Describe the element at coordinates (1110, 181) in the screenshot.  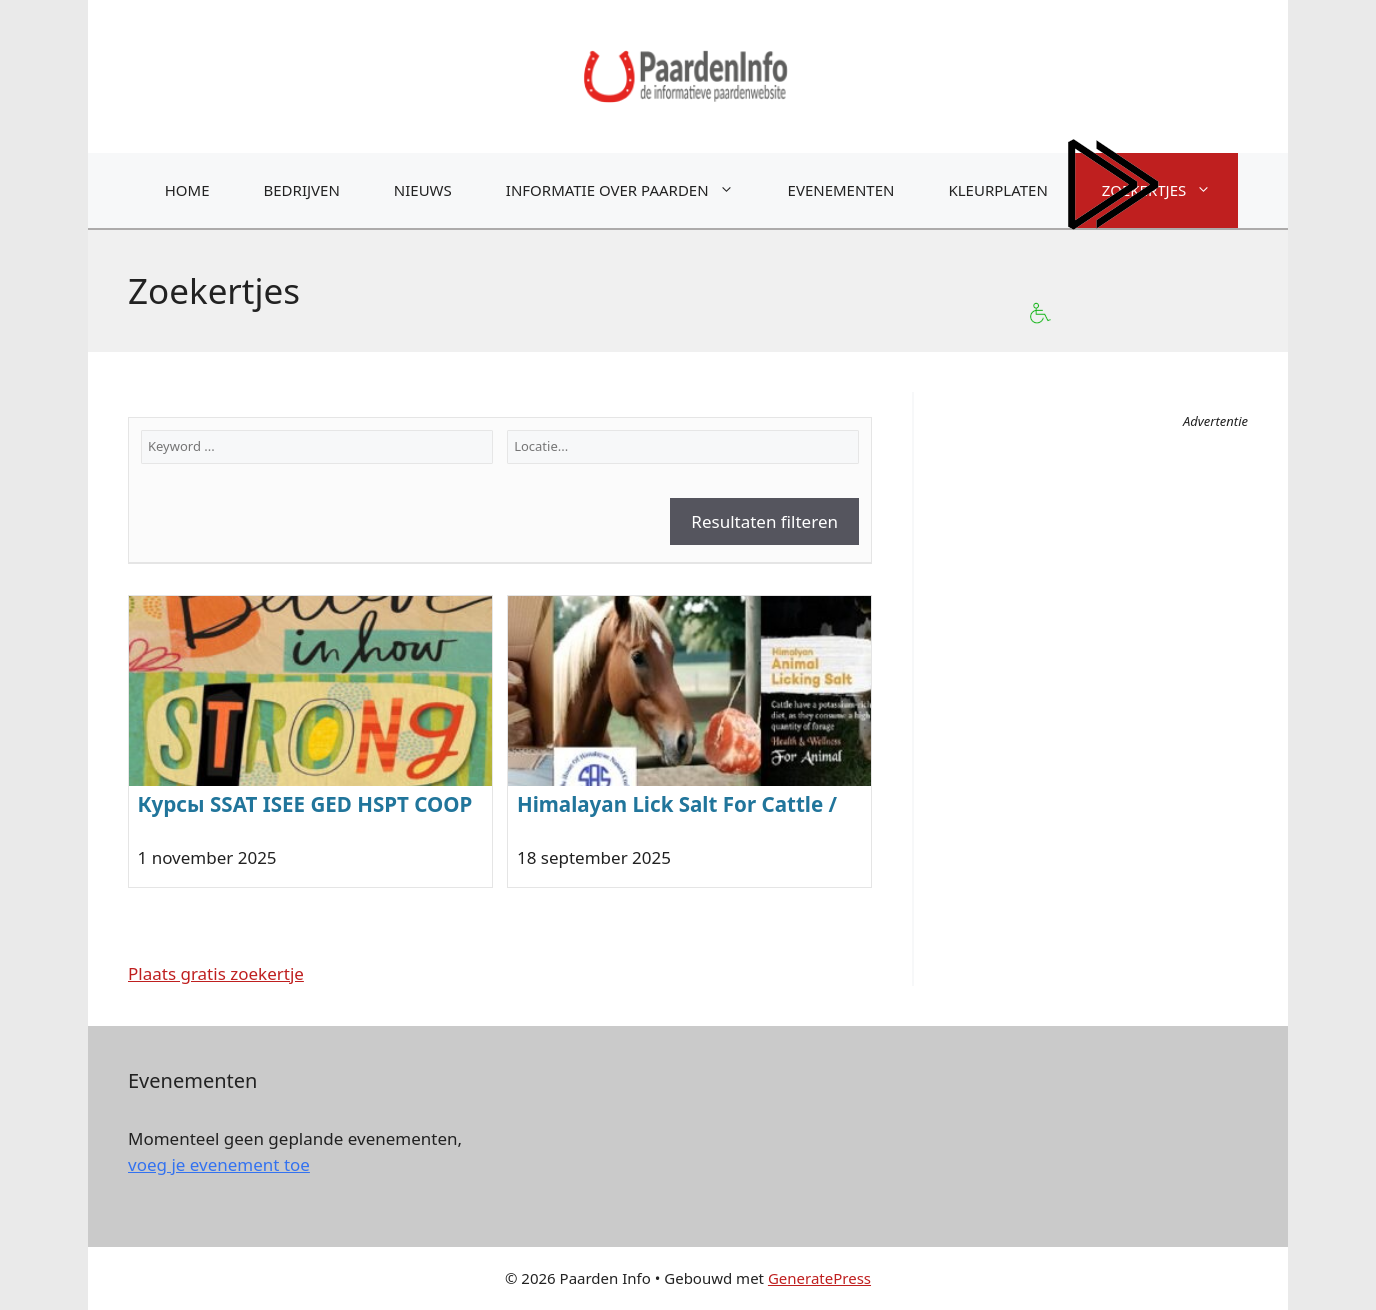
I see `run all tasks or scripts` at that location.